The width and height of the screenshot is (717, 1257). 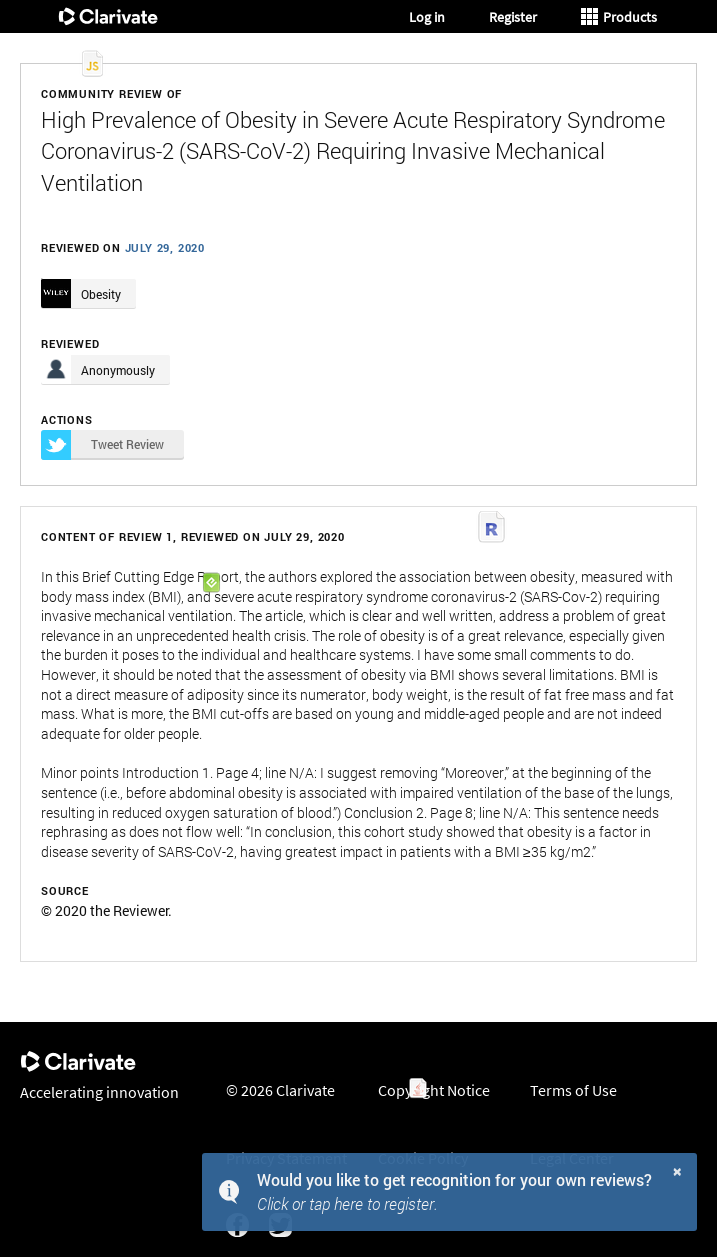 What do you see at coordinates (92, 63) in the screenshot?
I see `a javascript file in your file system` at bounding box center [92, 63].